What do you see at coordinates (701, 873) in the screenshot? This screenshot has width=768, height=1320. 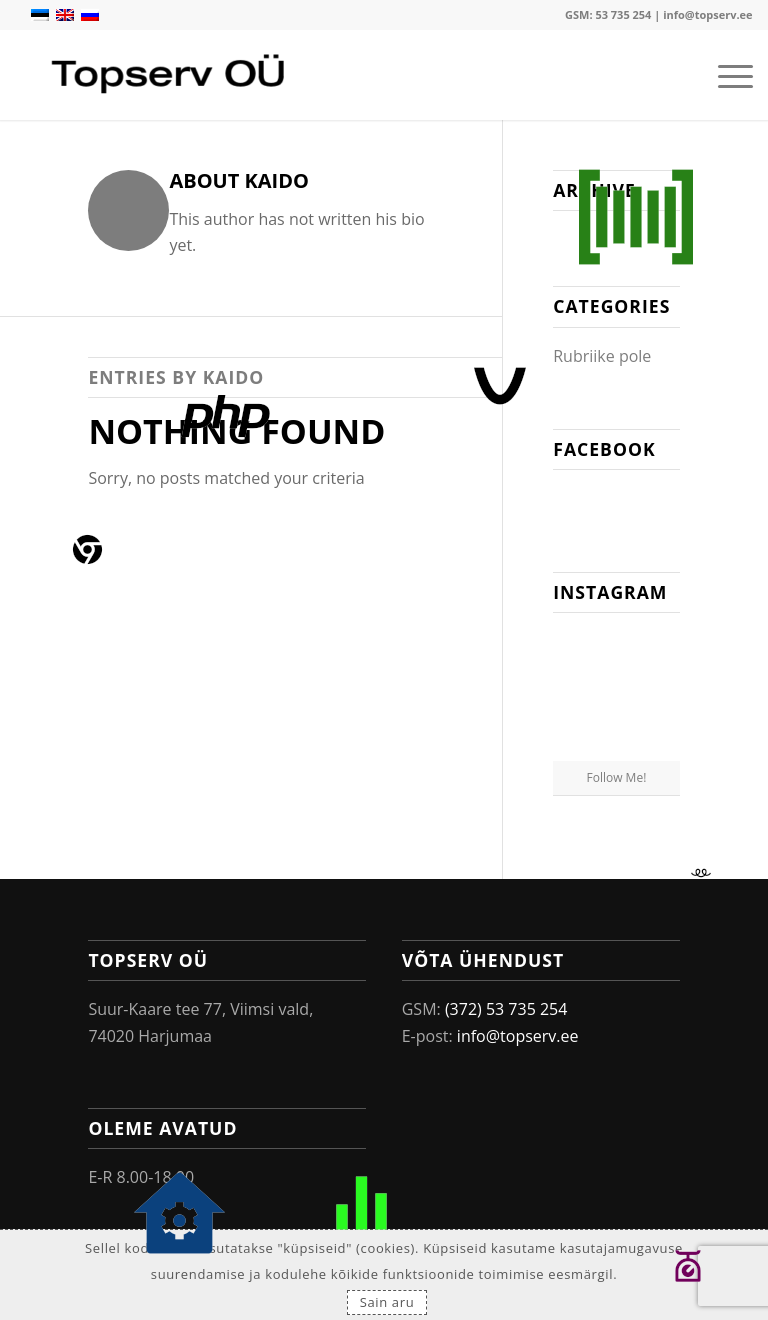 I see `visit teespring storefront` at bounding box center [701, 873].